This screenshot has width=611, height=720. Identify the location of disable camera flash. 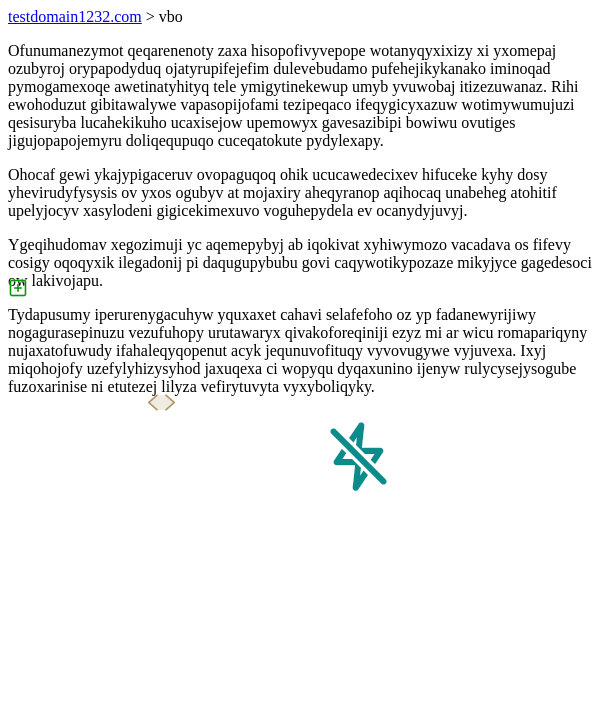
(358, 456).